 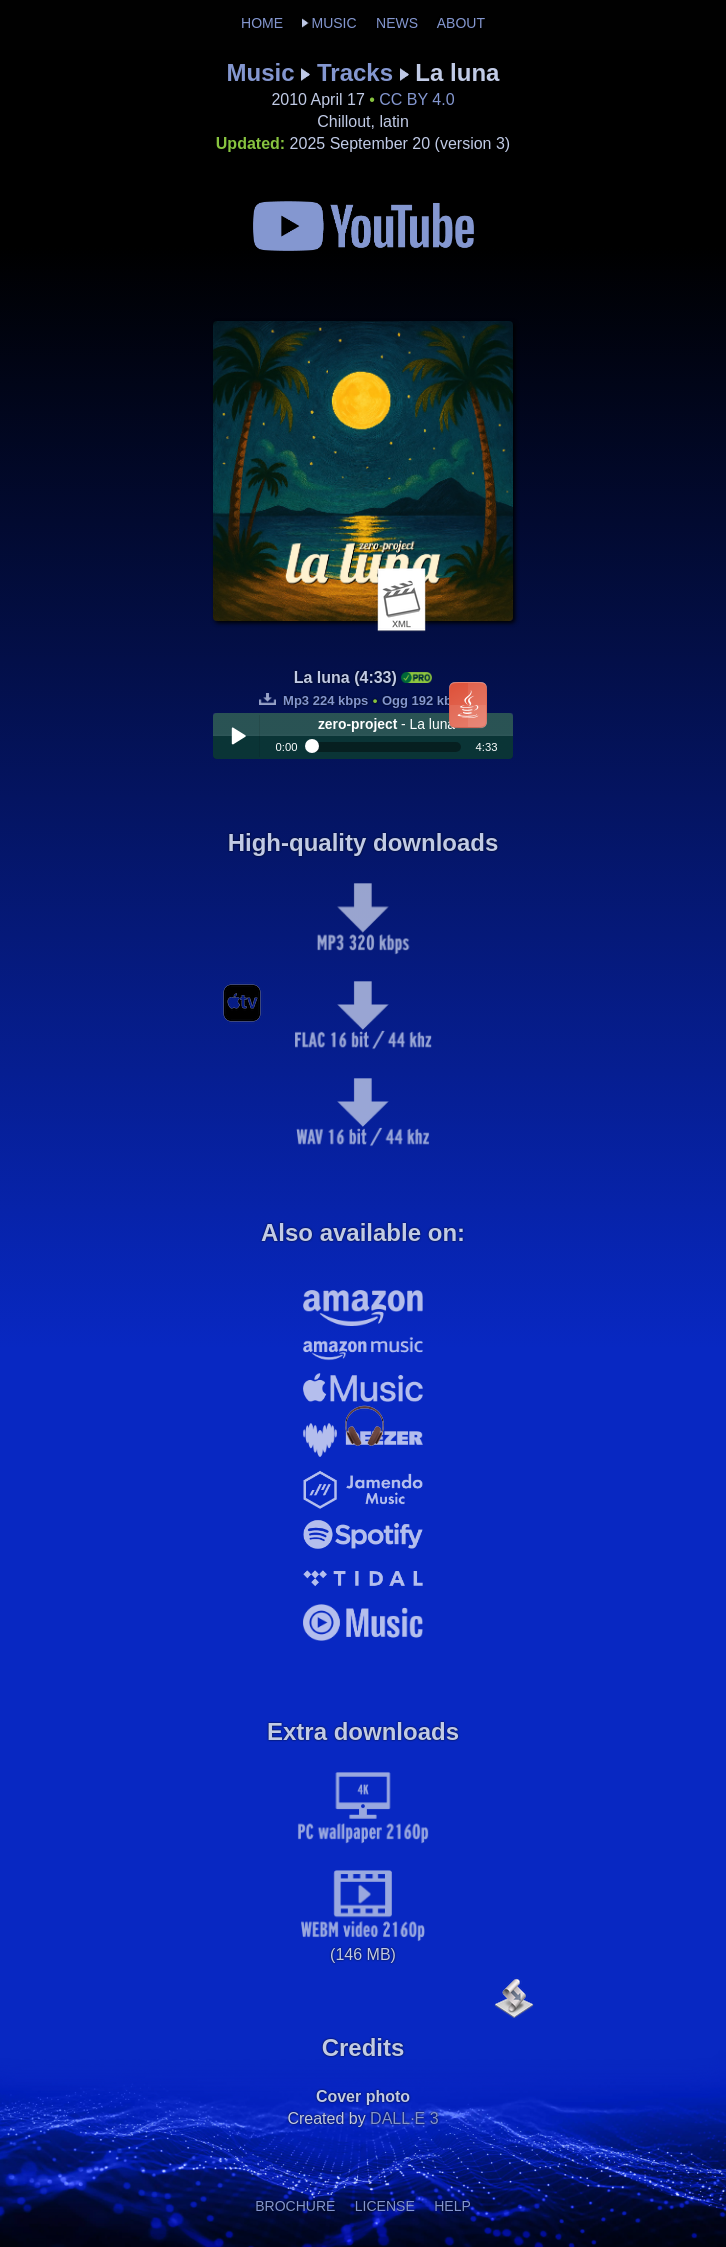 I want to click on run an applescript droplet application, so click(x=514, y=1998).